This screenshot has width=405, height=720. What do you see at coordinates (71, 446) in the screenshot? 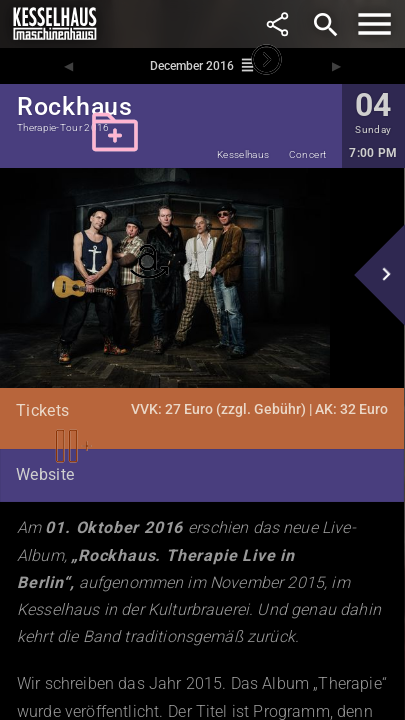
I see `add a new column to the right` at bounding box center [71, 446].